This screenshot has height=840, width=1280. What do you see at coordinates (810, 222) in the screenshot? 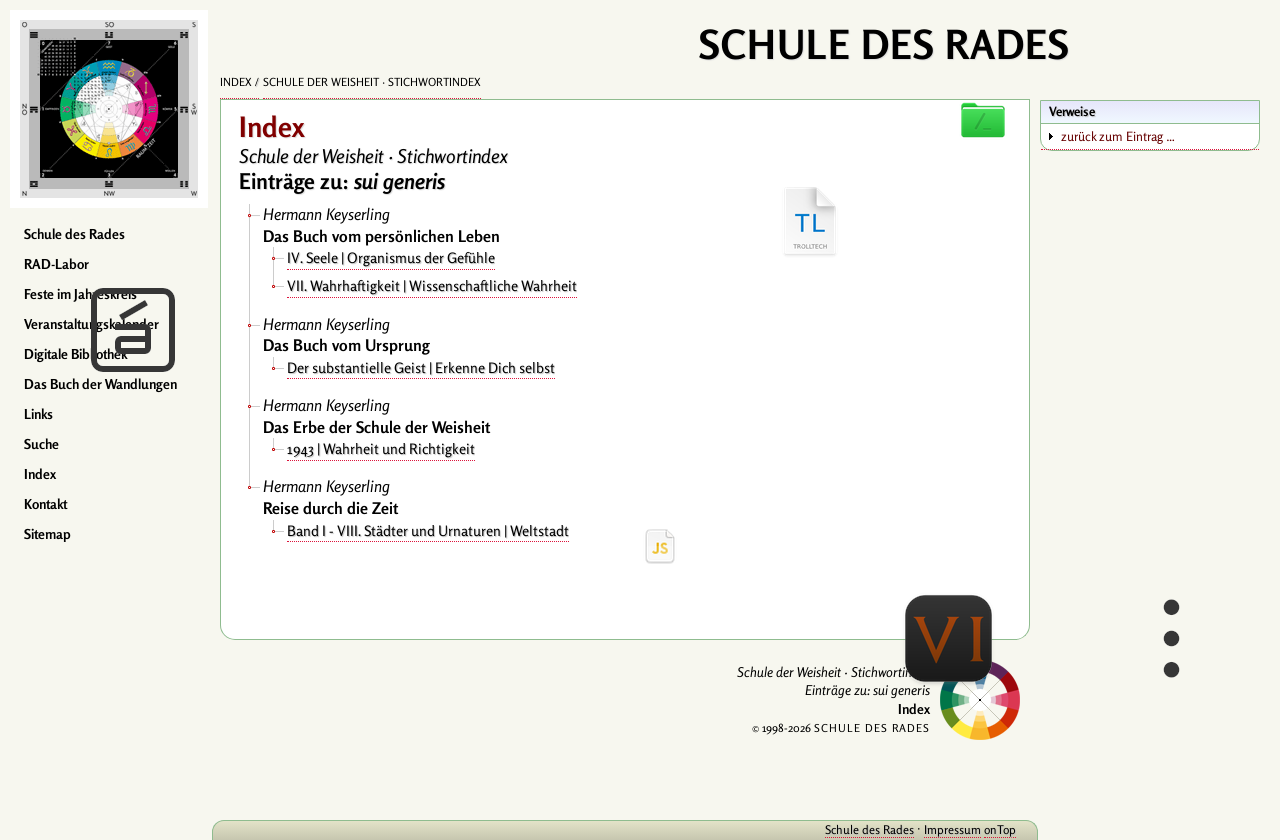
I see `a Qt Linguist translation file` at bounding box center [810, 222].